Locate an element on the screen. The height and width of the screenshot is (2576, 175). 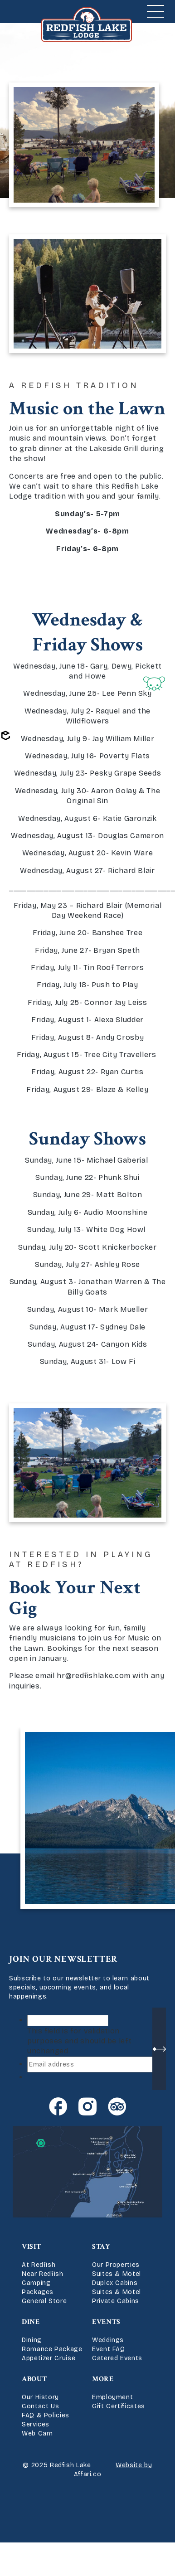
eslint code linting tool logo is located at coordinates (41, 2143).